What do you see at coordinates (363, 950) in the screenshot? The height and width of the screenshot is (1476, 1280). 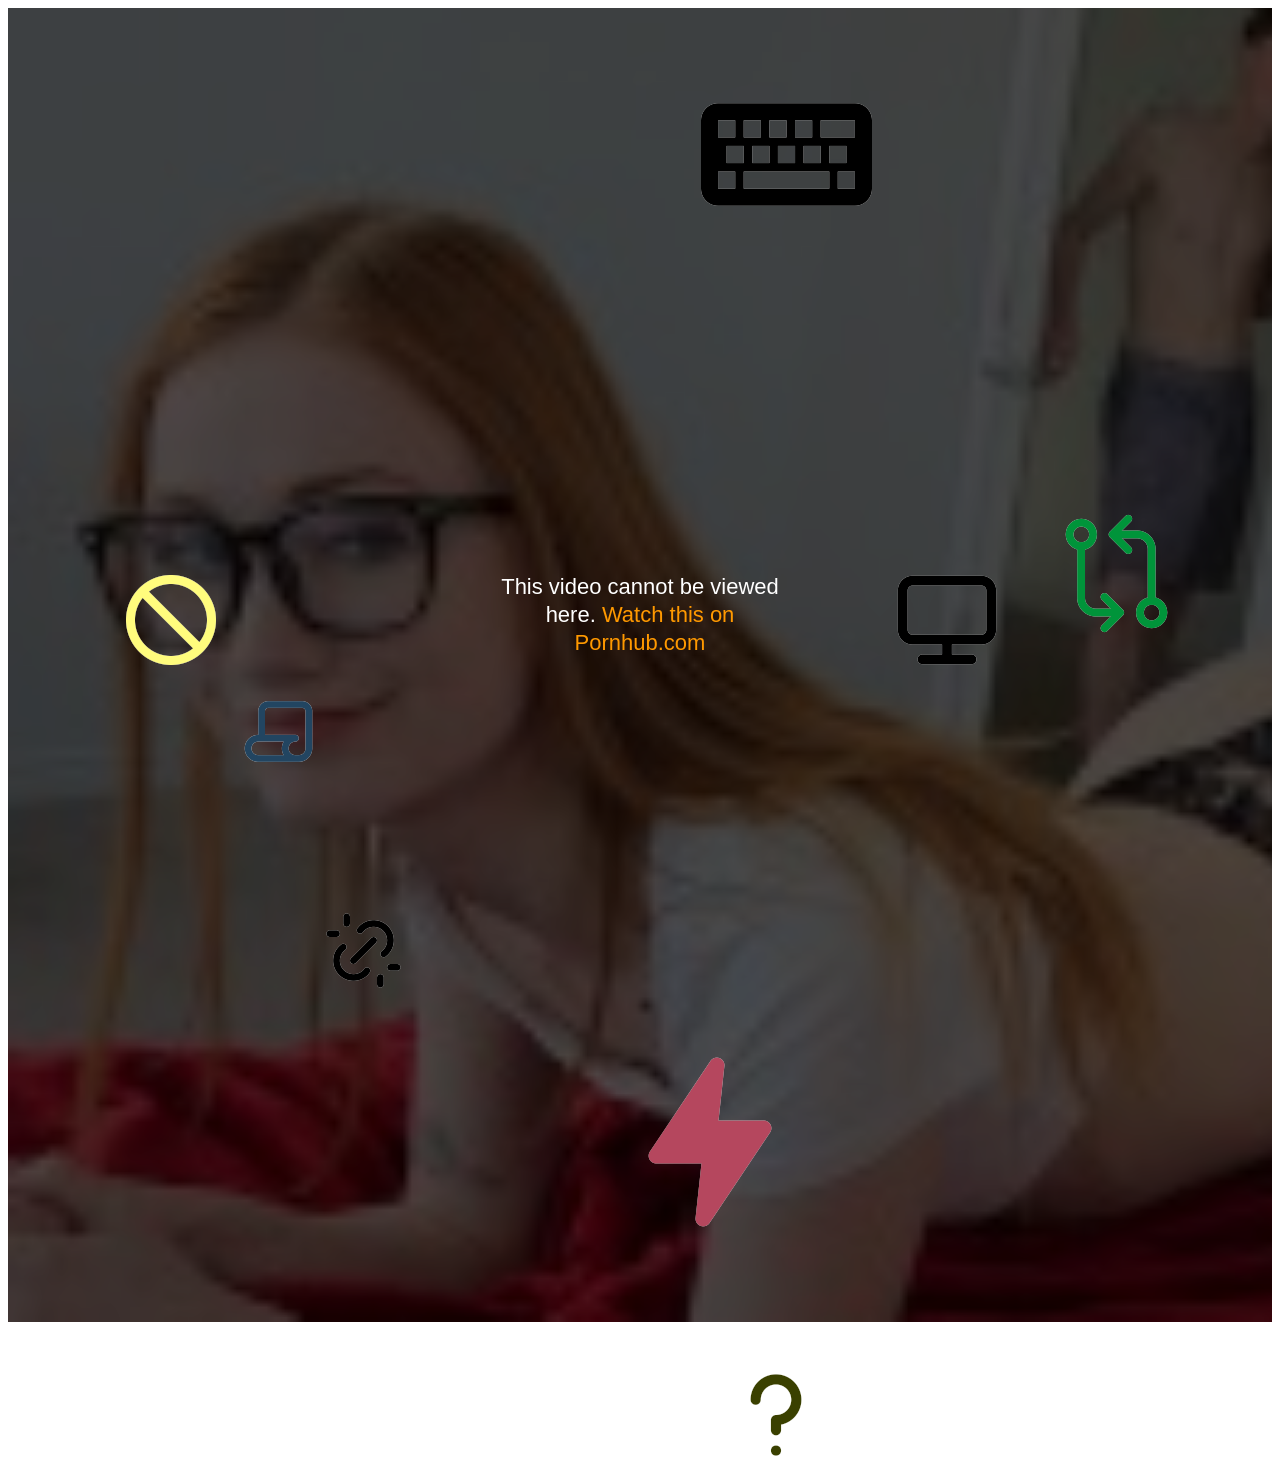 I see `remove or break a hyperlink` at bounding box center [363, 950].